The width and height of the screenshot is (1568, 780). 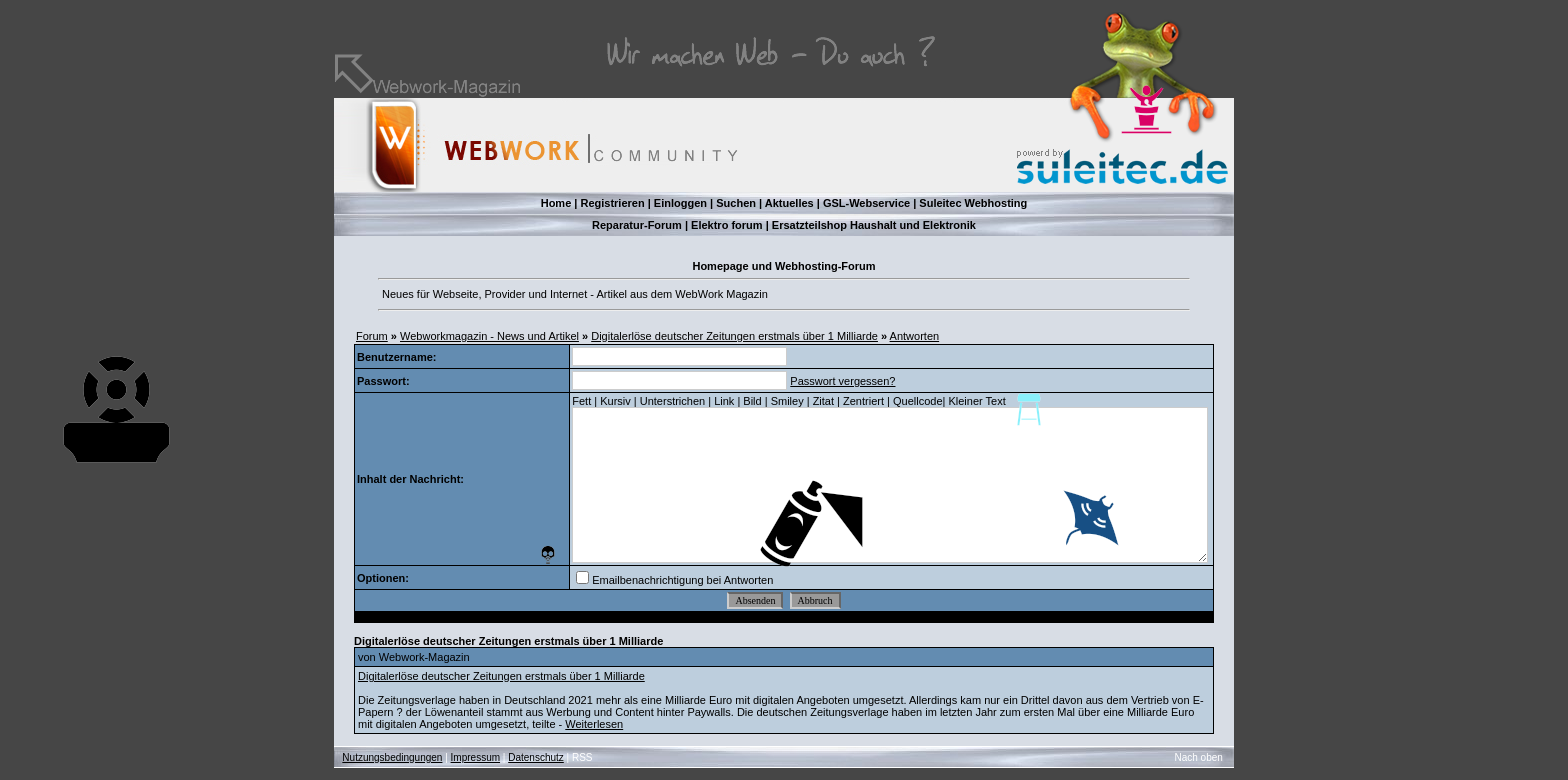 What do you see at coordinates (548, 555) in the screenshot?
I see `indicates hazardous environment or toxic area in game` at bounding box center [548, 555].